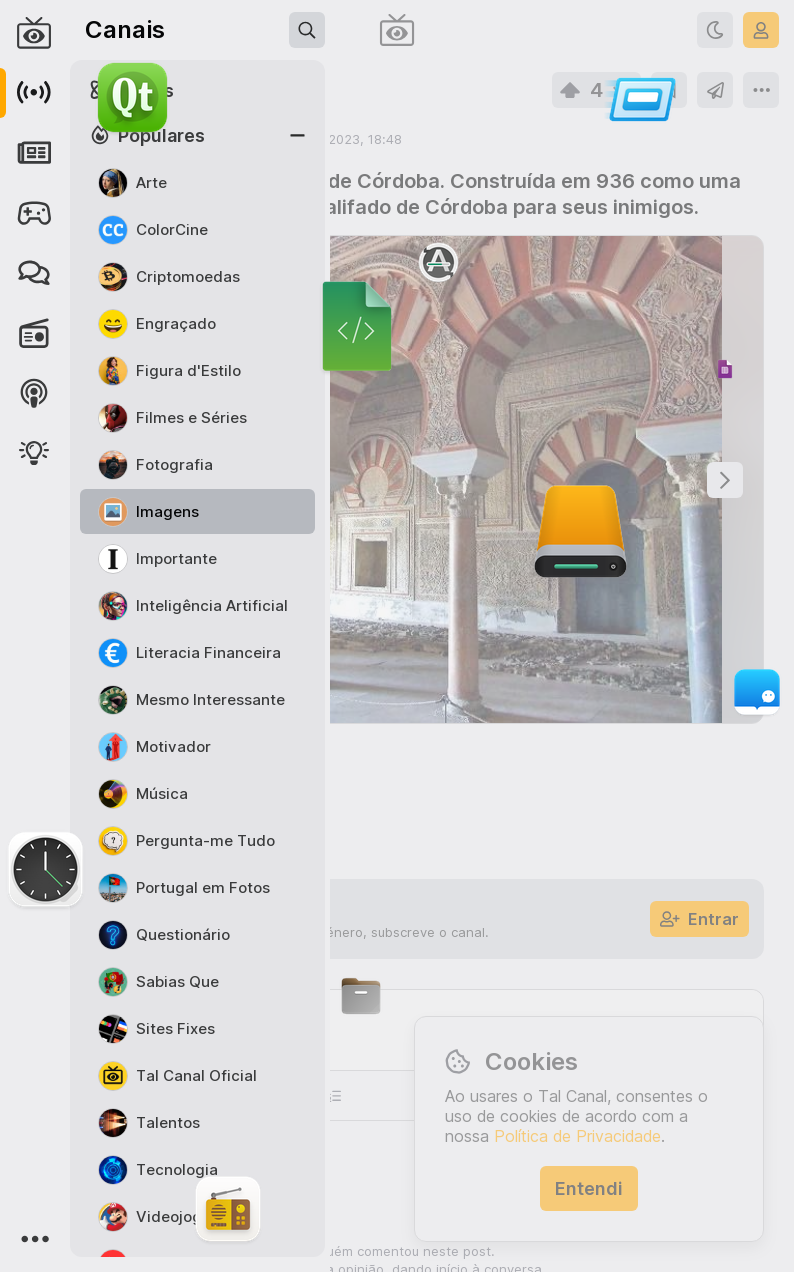  Describe the element at coordinates (45, 869) in the screenshot. I see `open go for it productivity app` at that location.